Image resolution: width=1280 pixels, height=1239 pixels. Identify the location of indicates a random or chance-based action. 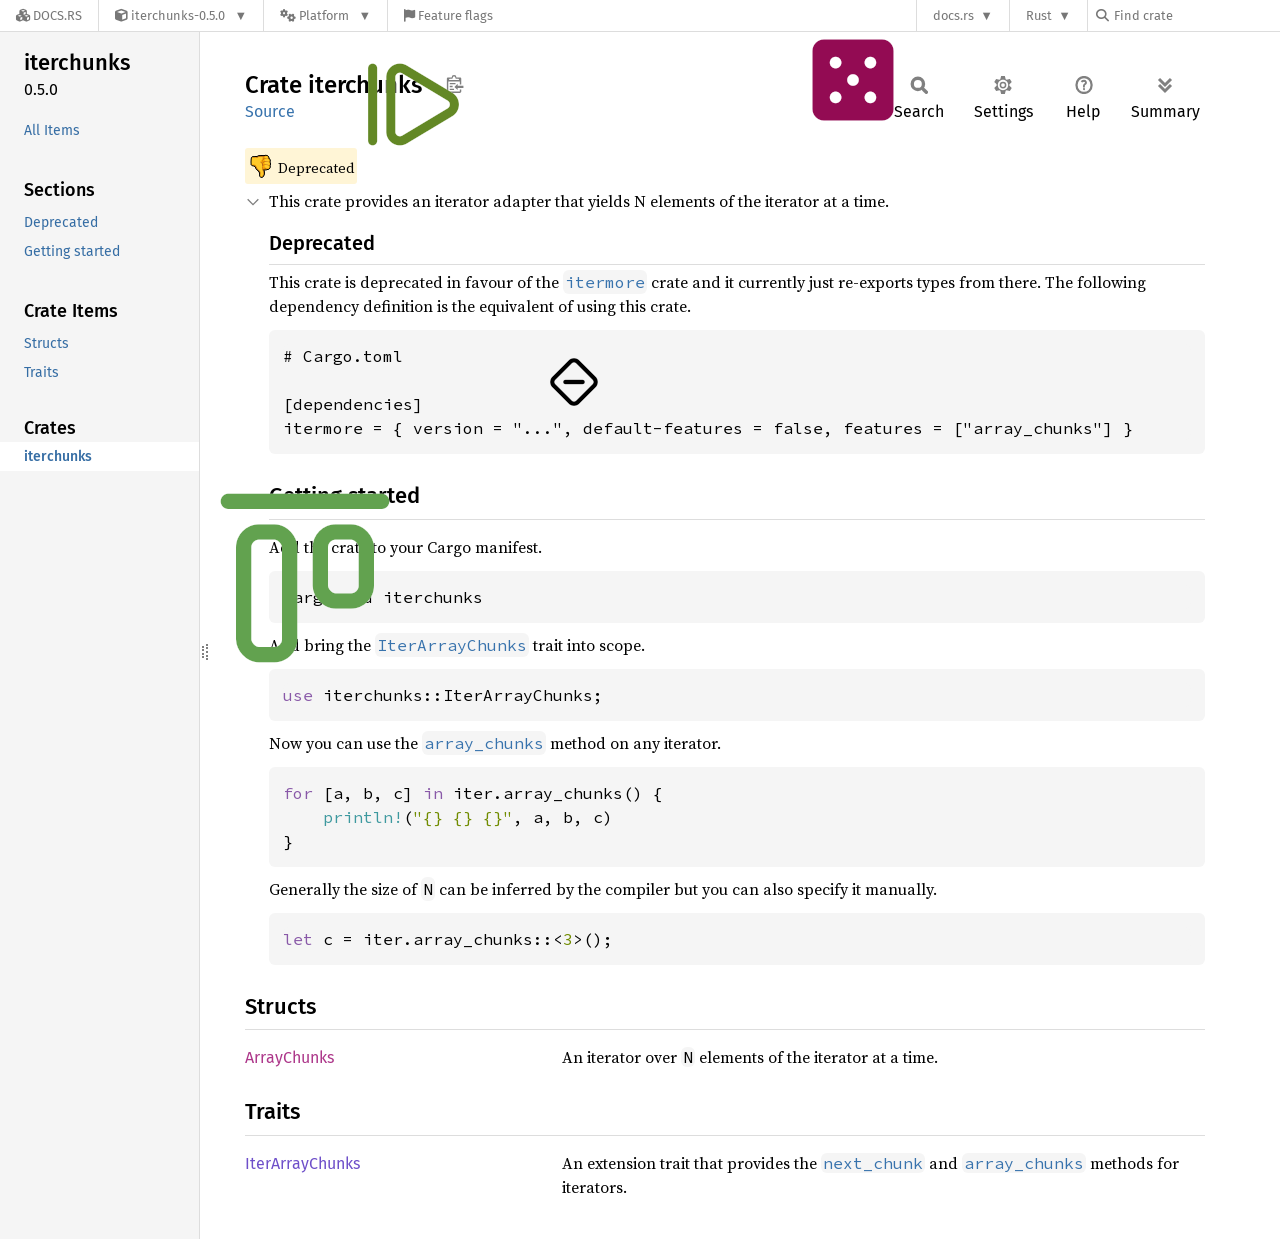
(853, 80).